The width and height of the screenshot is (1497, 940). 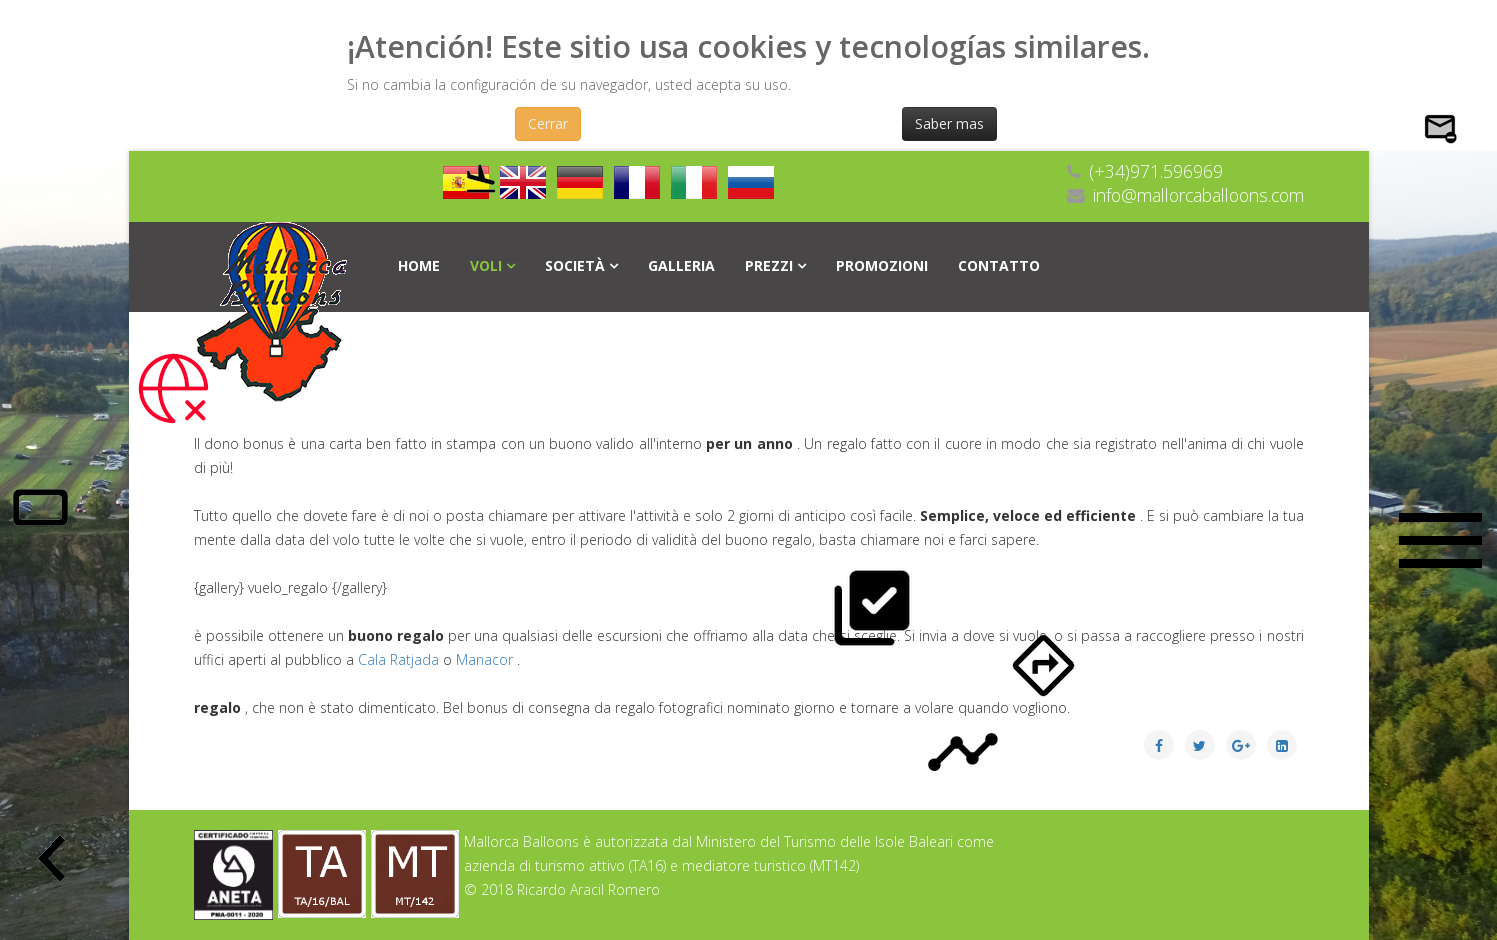 I want to click on open navigation menu, so click(x=1440, y=540).